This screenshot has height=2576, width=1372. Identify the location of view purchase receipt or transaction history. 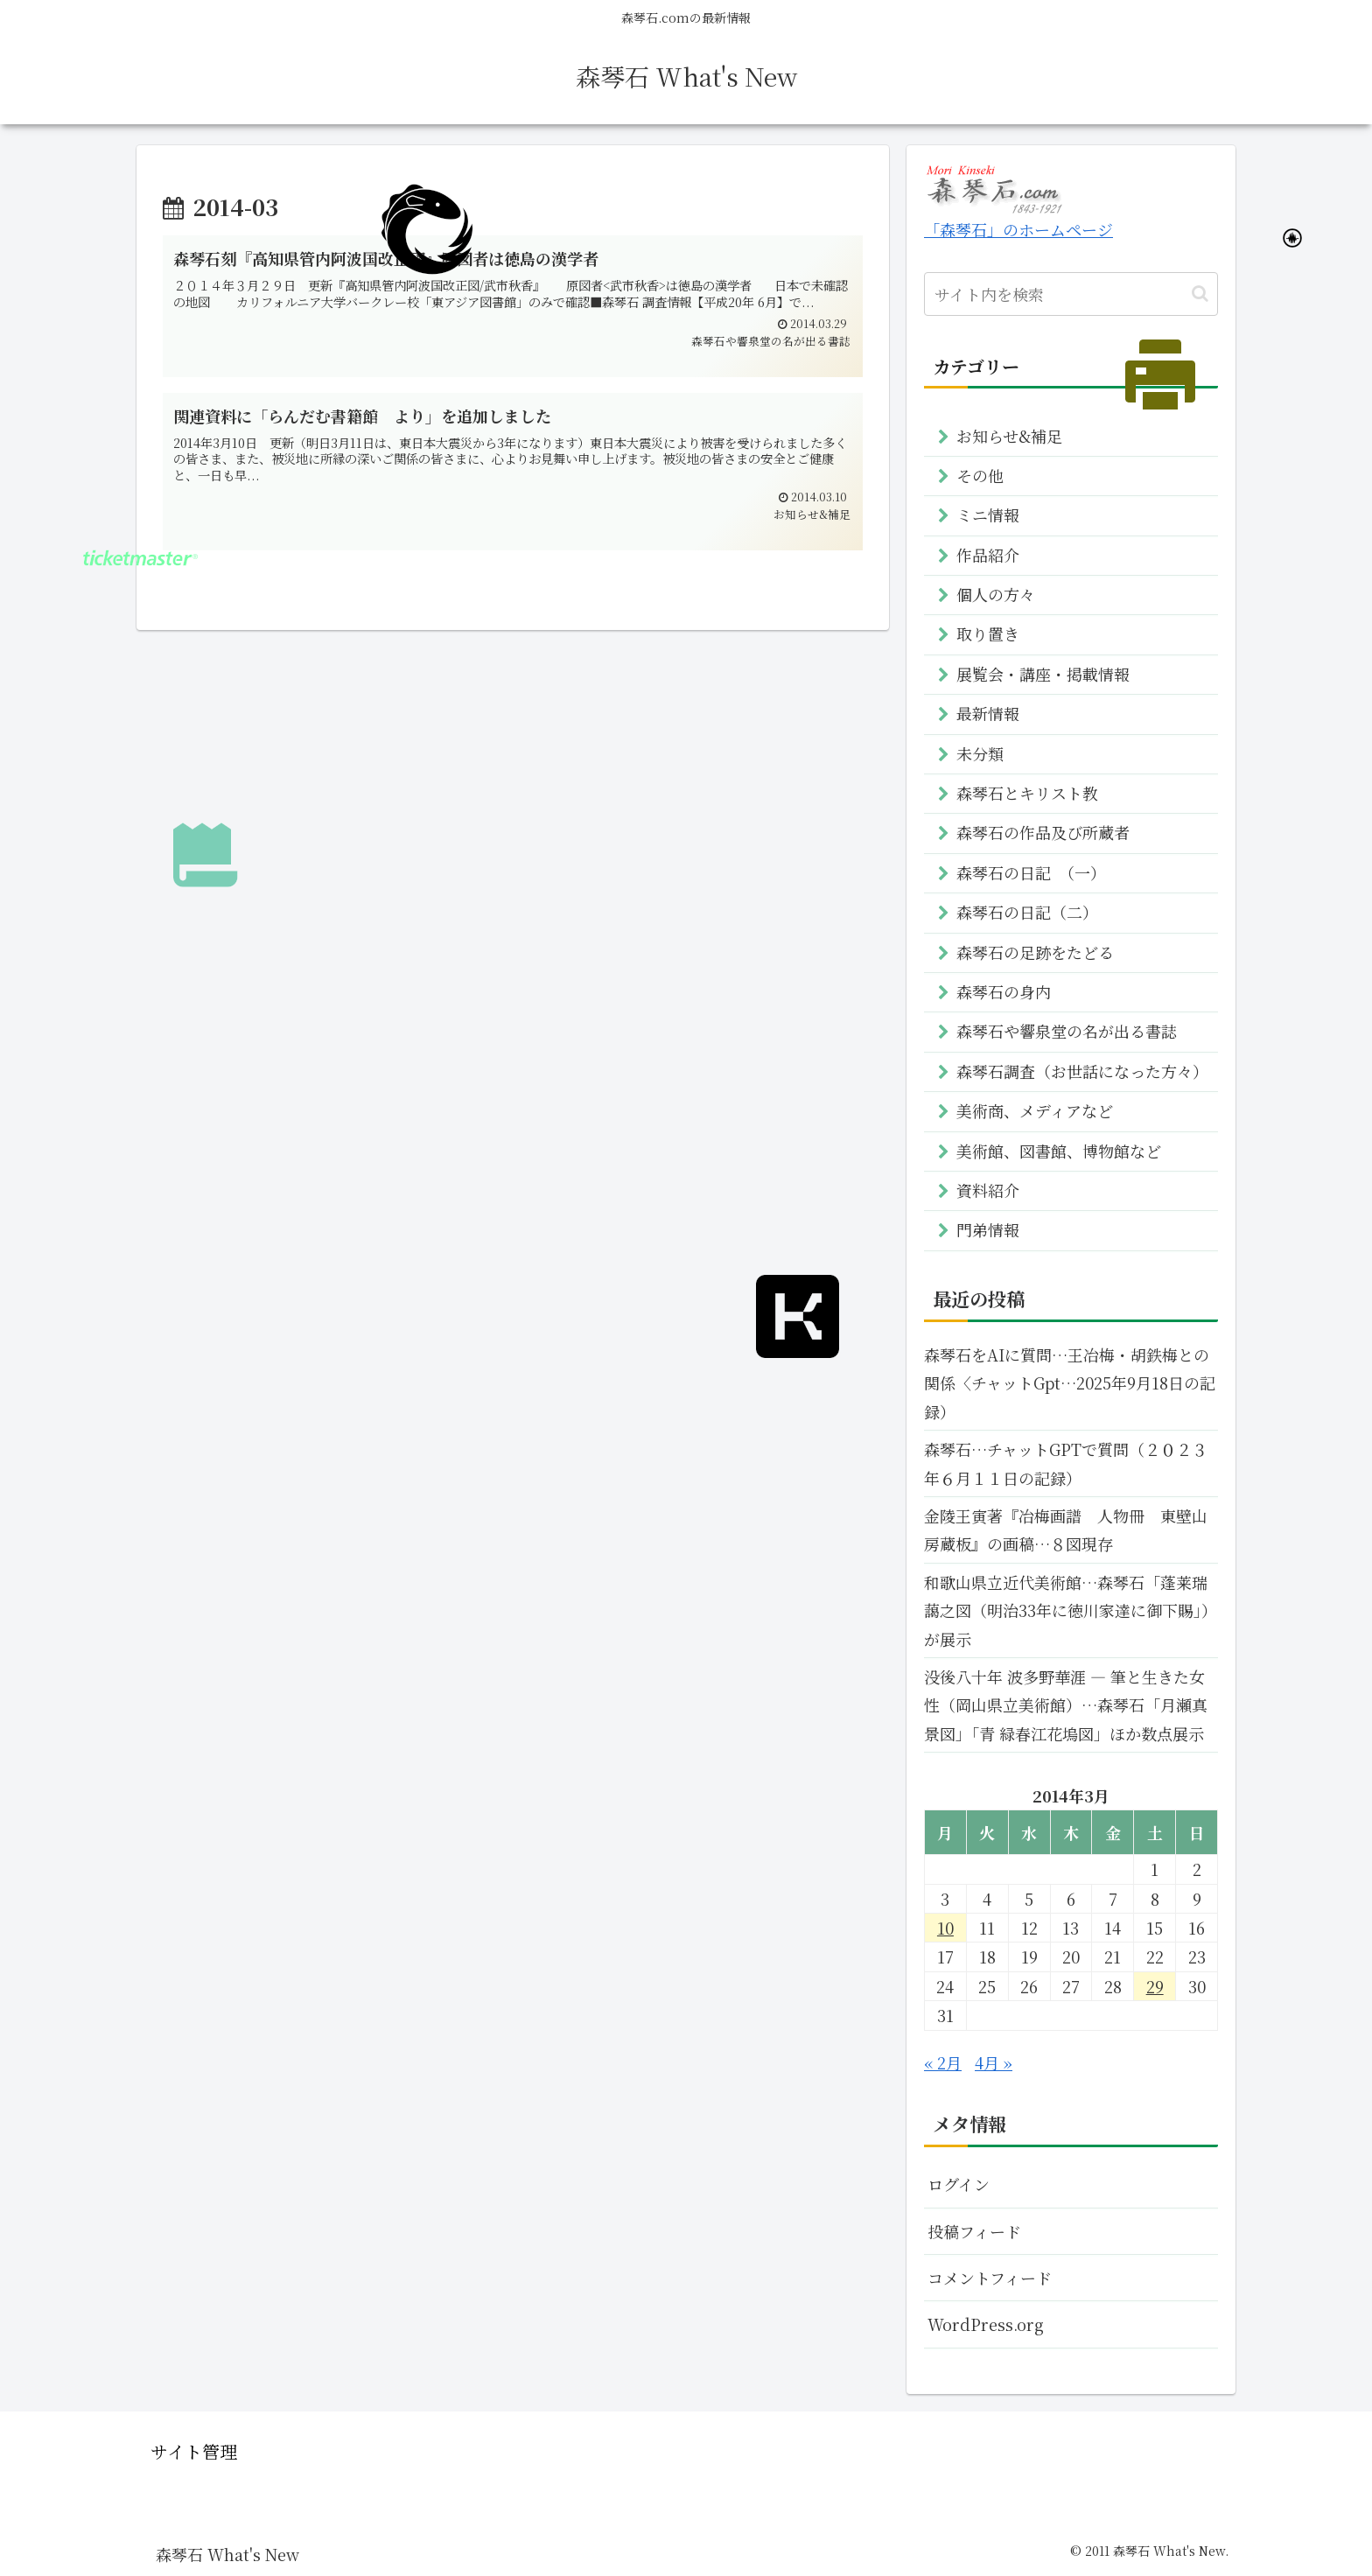
(202, 855).